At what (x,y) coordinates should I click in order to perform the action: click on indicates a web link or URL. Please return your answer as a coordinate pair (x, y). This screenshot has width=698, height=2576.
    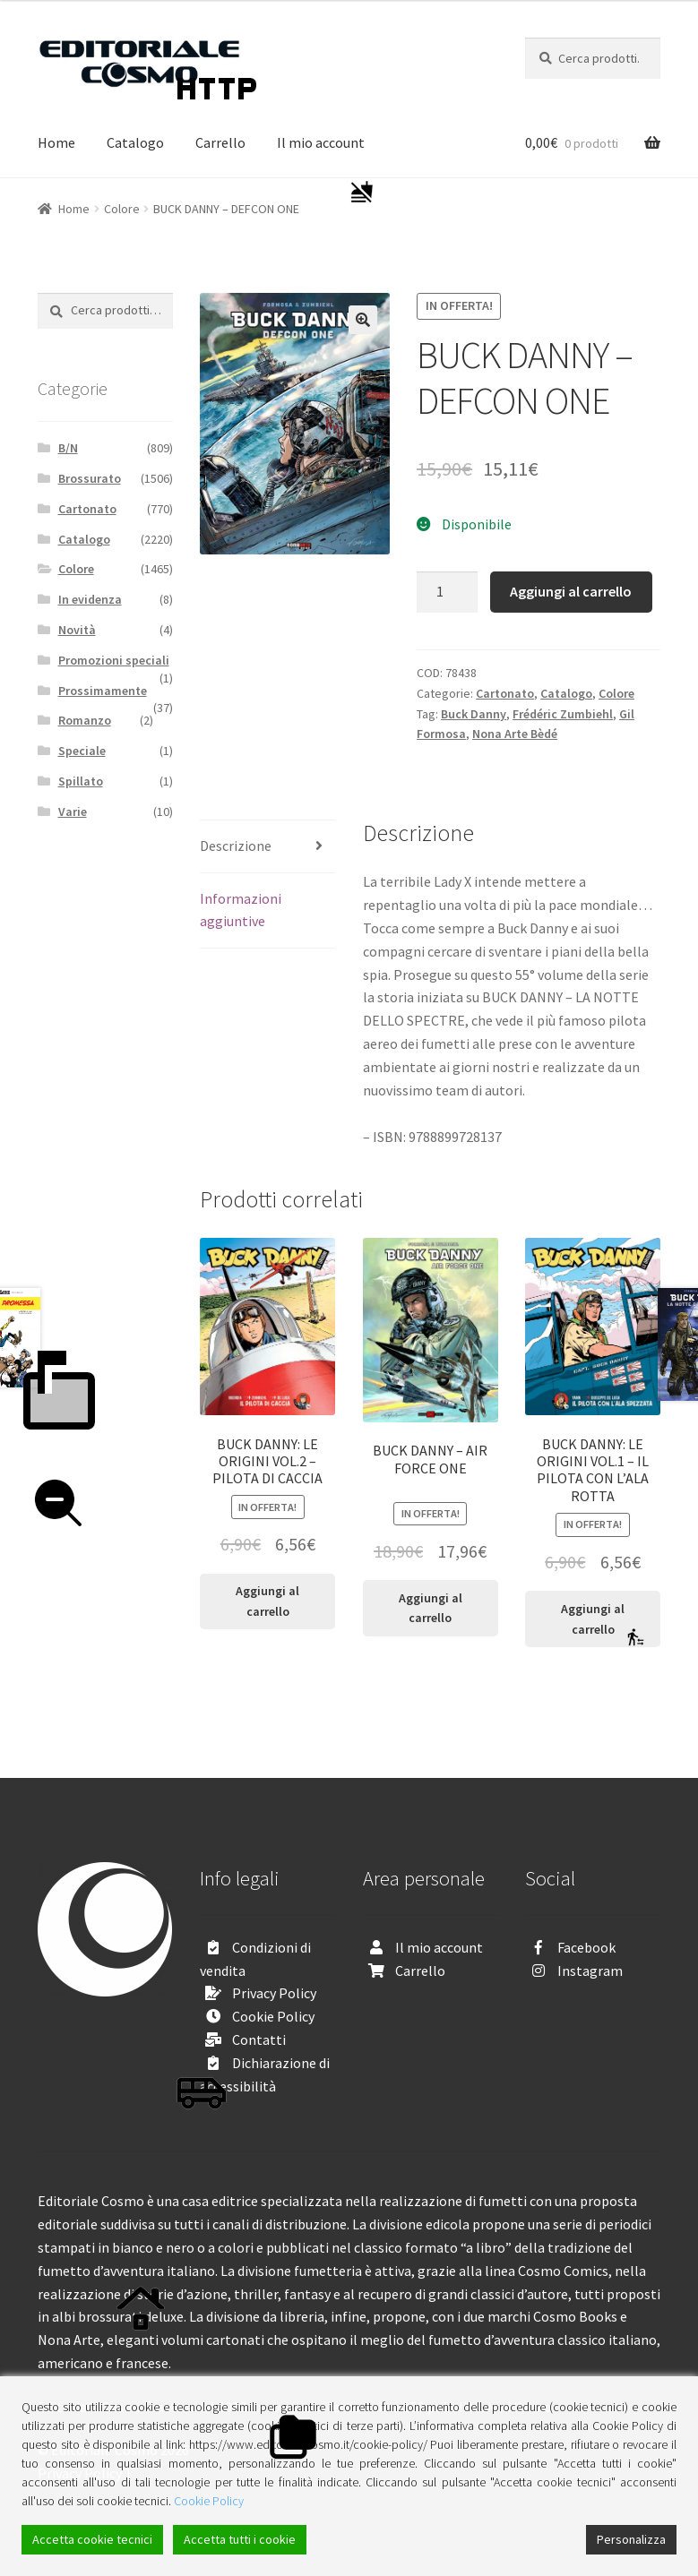
    Looking at the image, I should click on (217, 89).